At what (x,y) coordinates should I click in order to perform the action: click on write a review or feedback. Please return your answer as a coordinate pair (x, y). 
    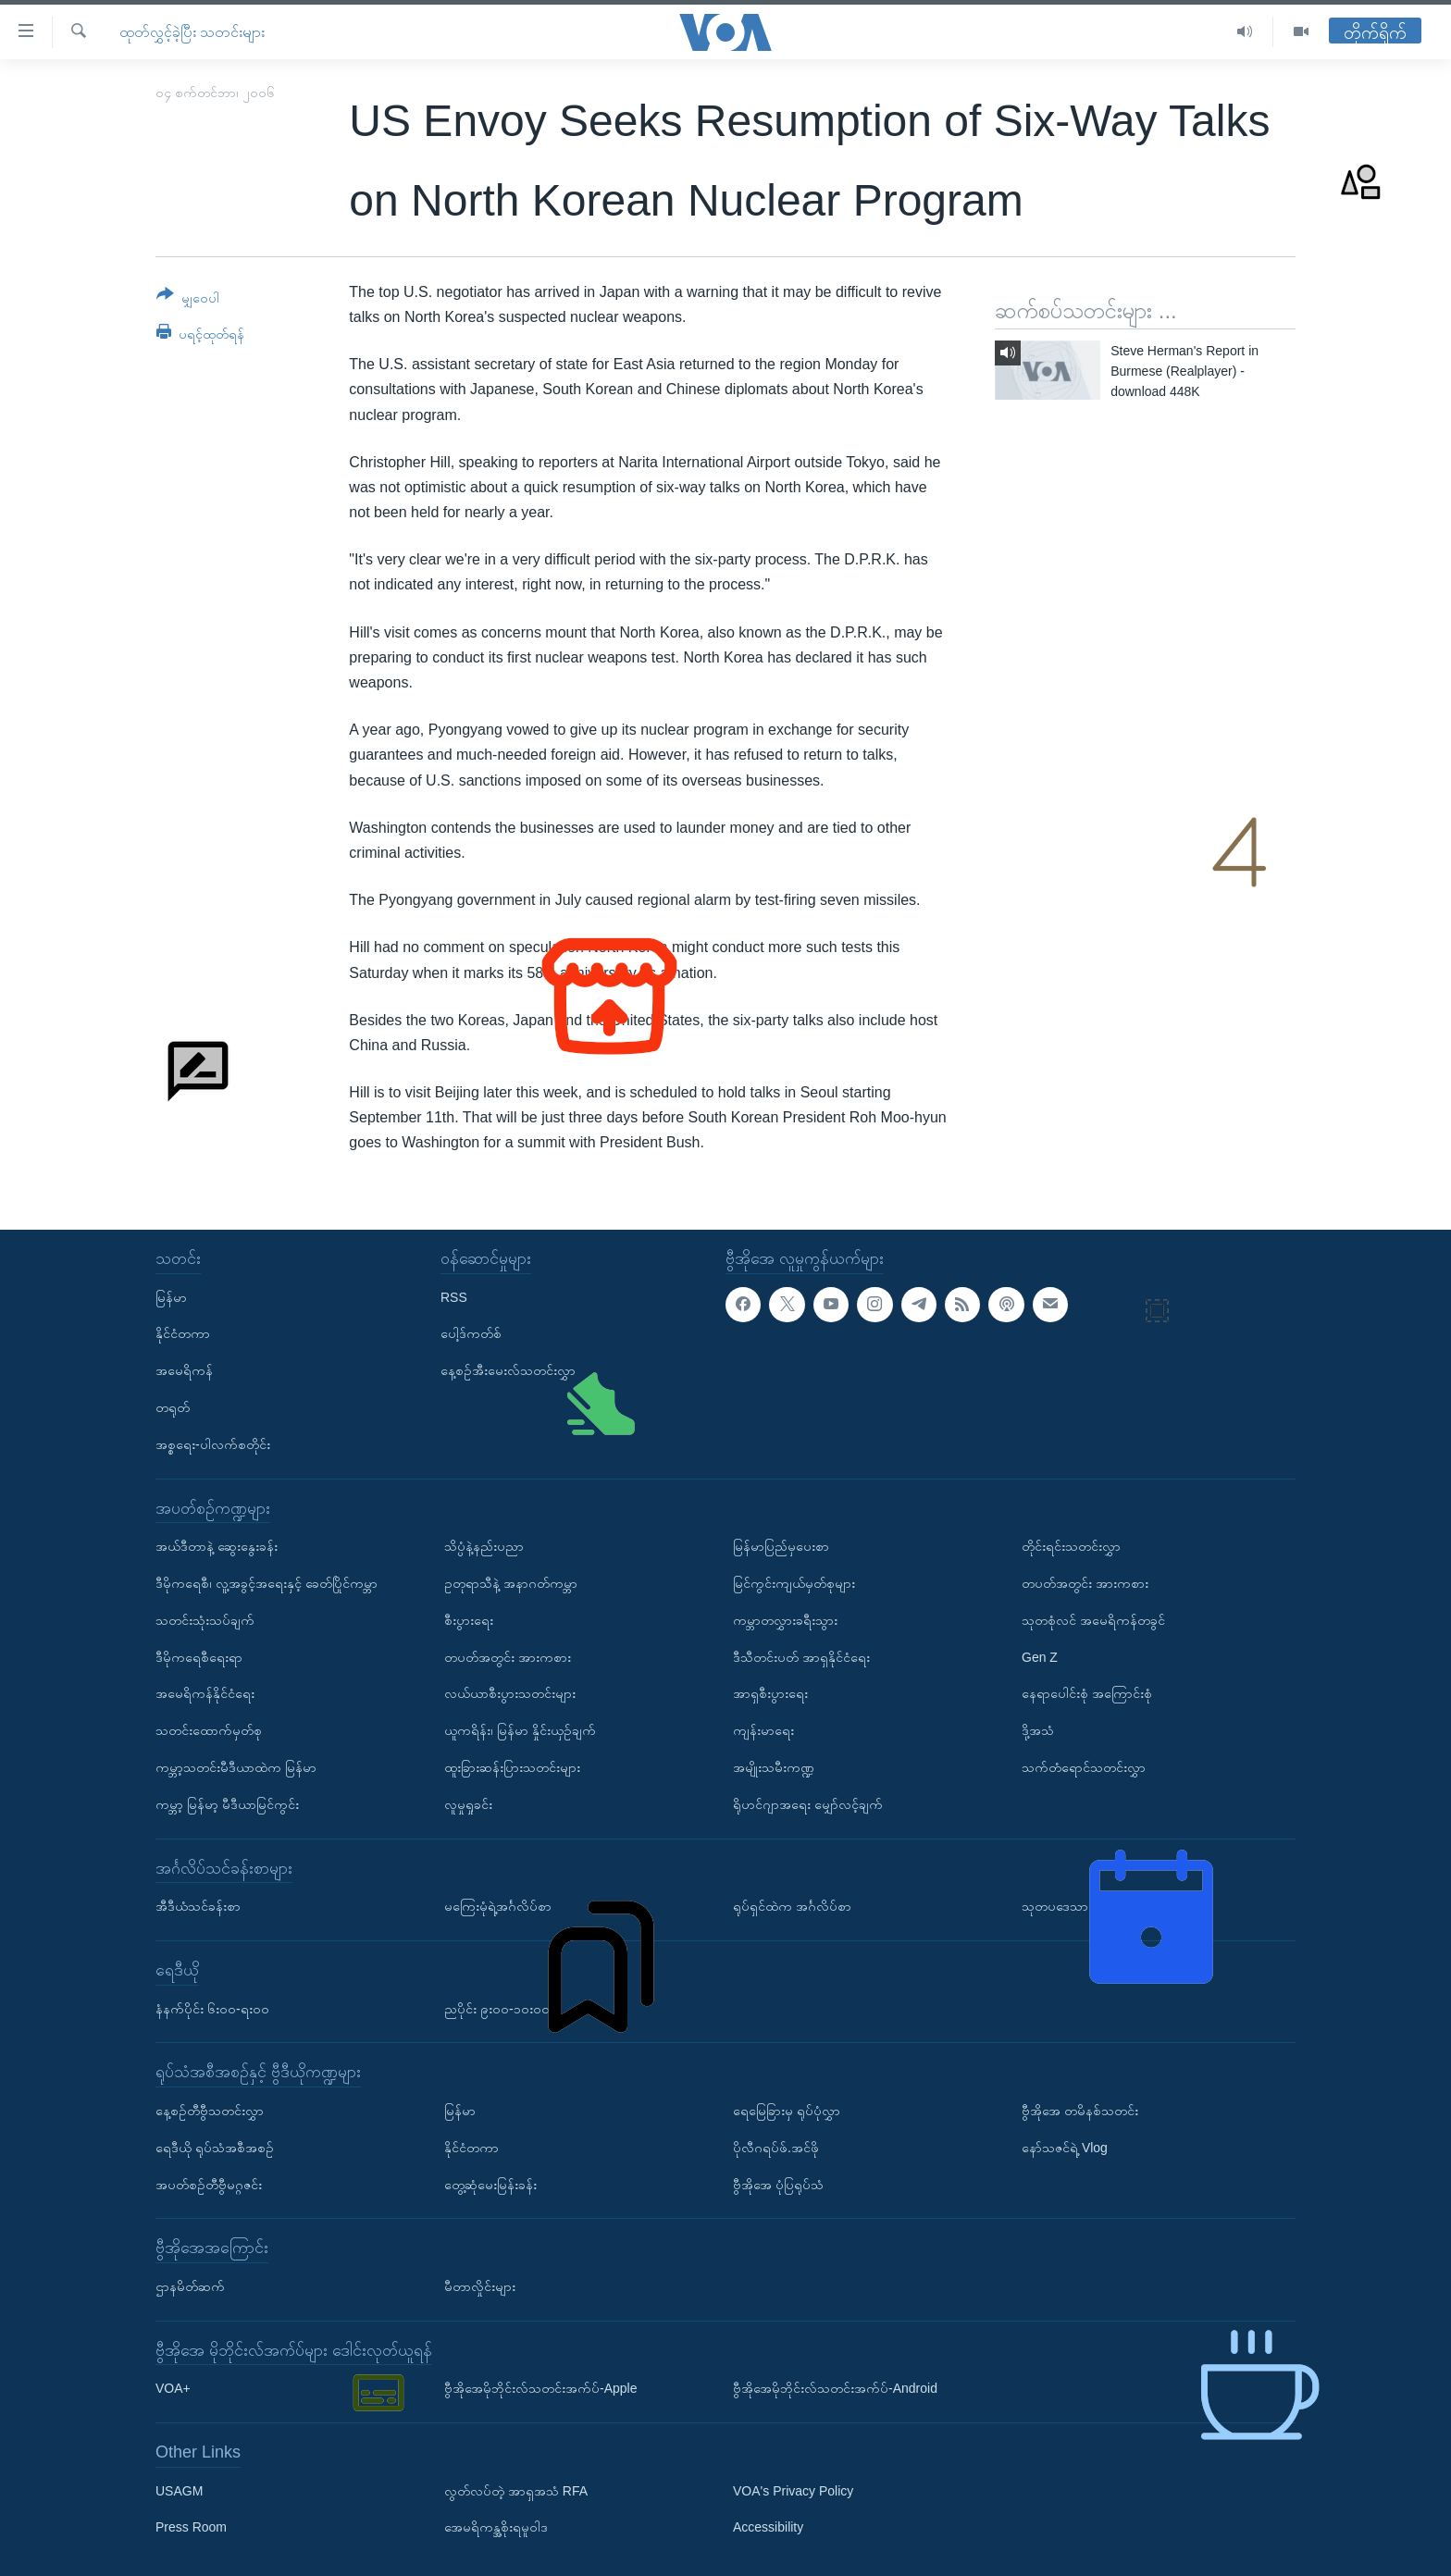
    Looking at the image, I should click on (198, 1071).